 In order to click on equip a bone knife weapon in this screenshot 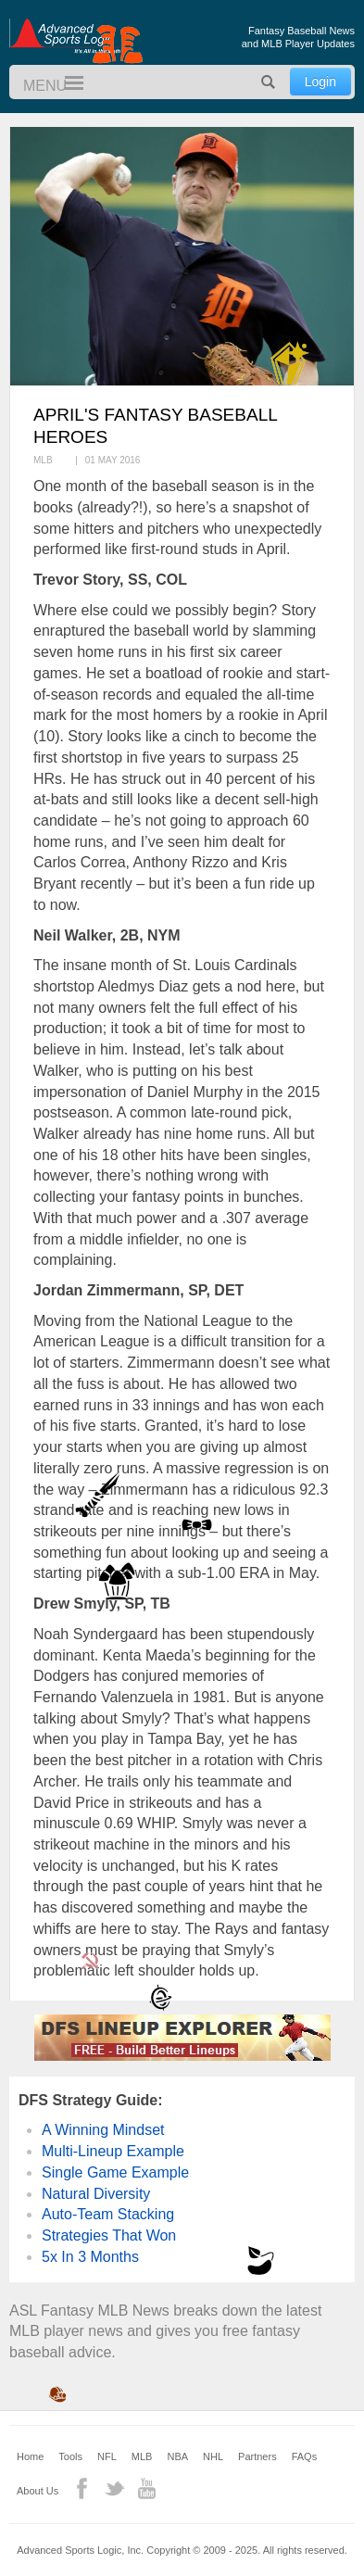, I will do `click(97, 1494)`.